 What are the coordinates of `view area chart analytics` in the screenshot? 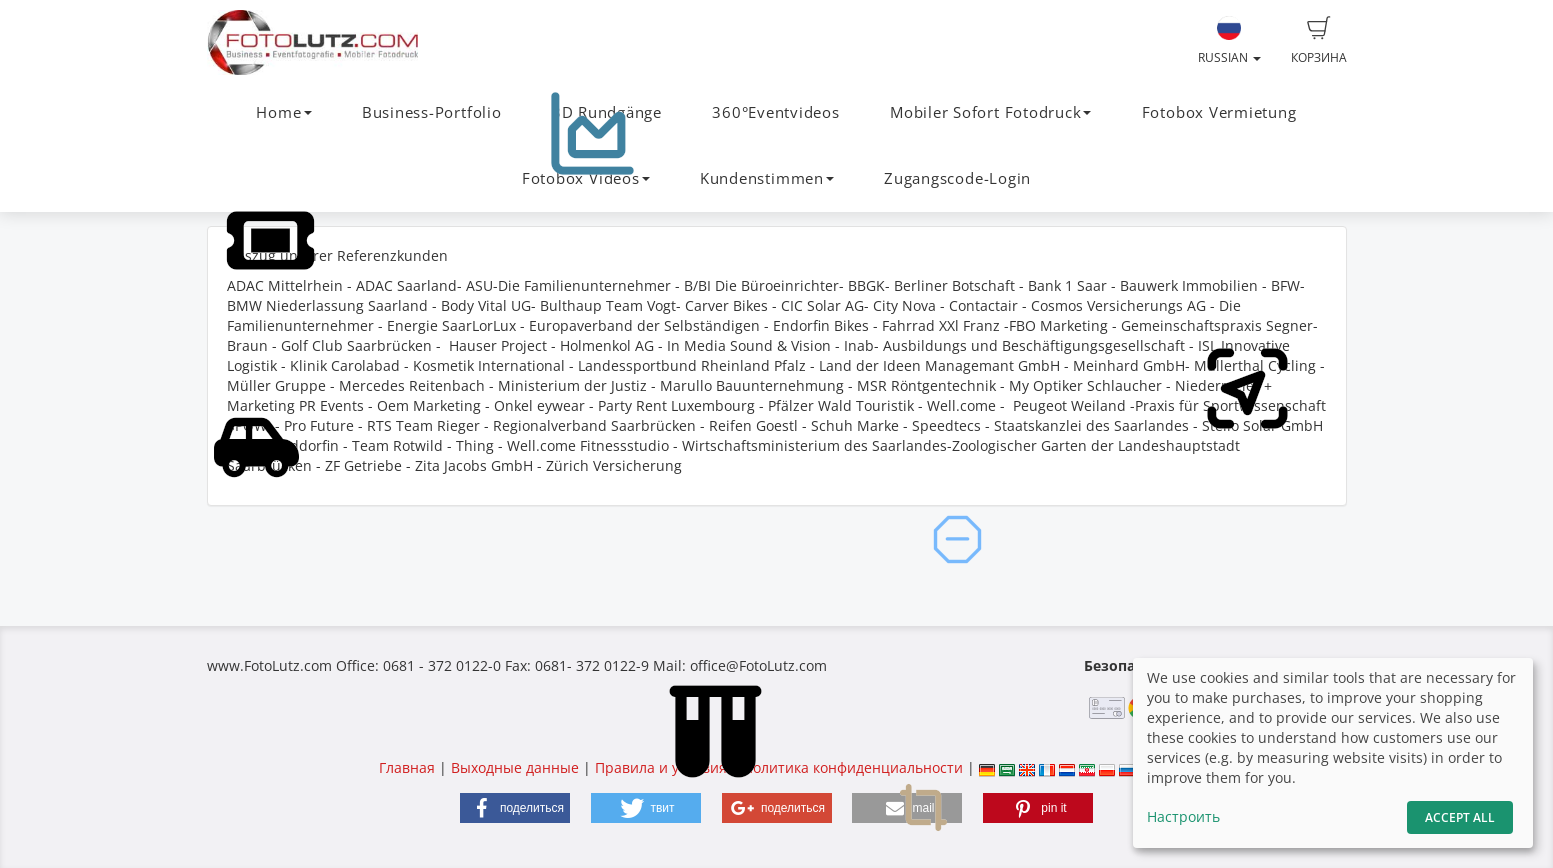 It's located at (592, 133).